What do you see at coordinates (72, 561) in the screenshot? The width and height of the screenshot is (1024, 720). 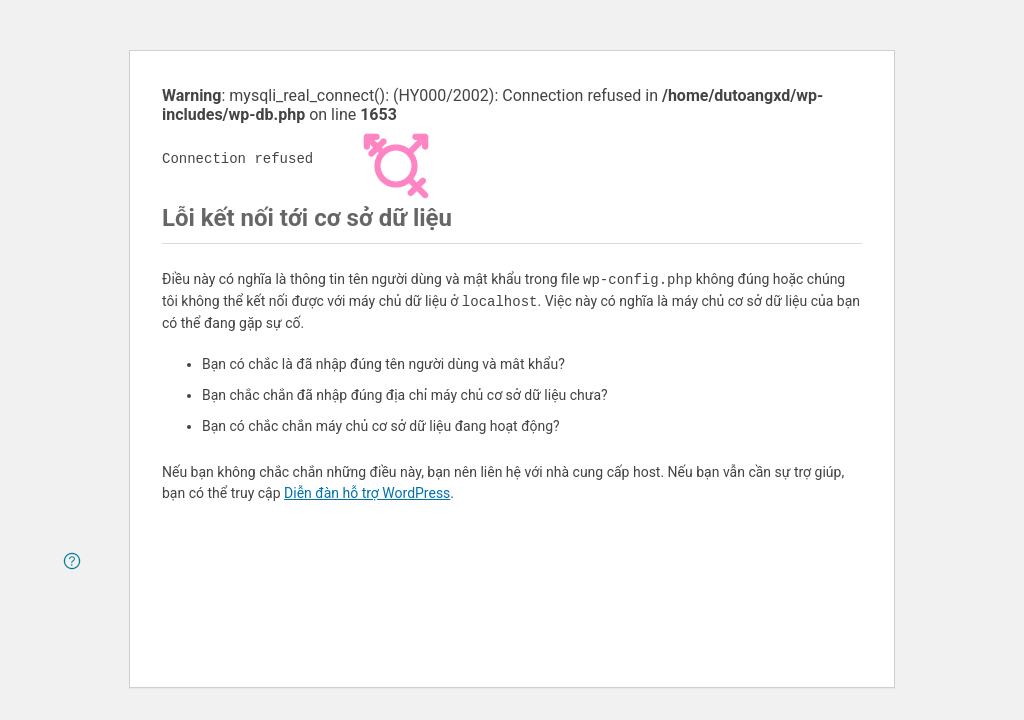 I see `access help or support information` at bounding box center [72, 561].